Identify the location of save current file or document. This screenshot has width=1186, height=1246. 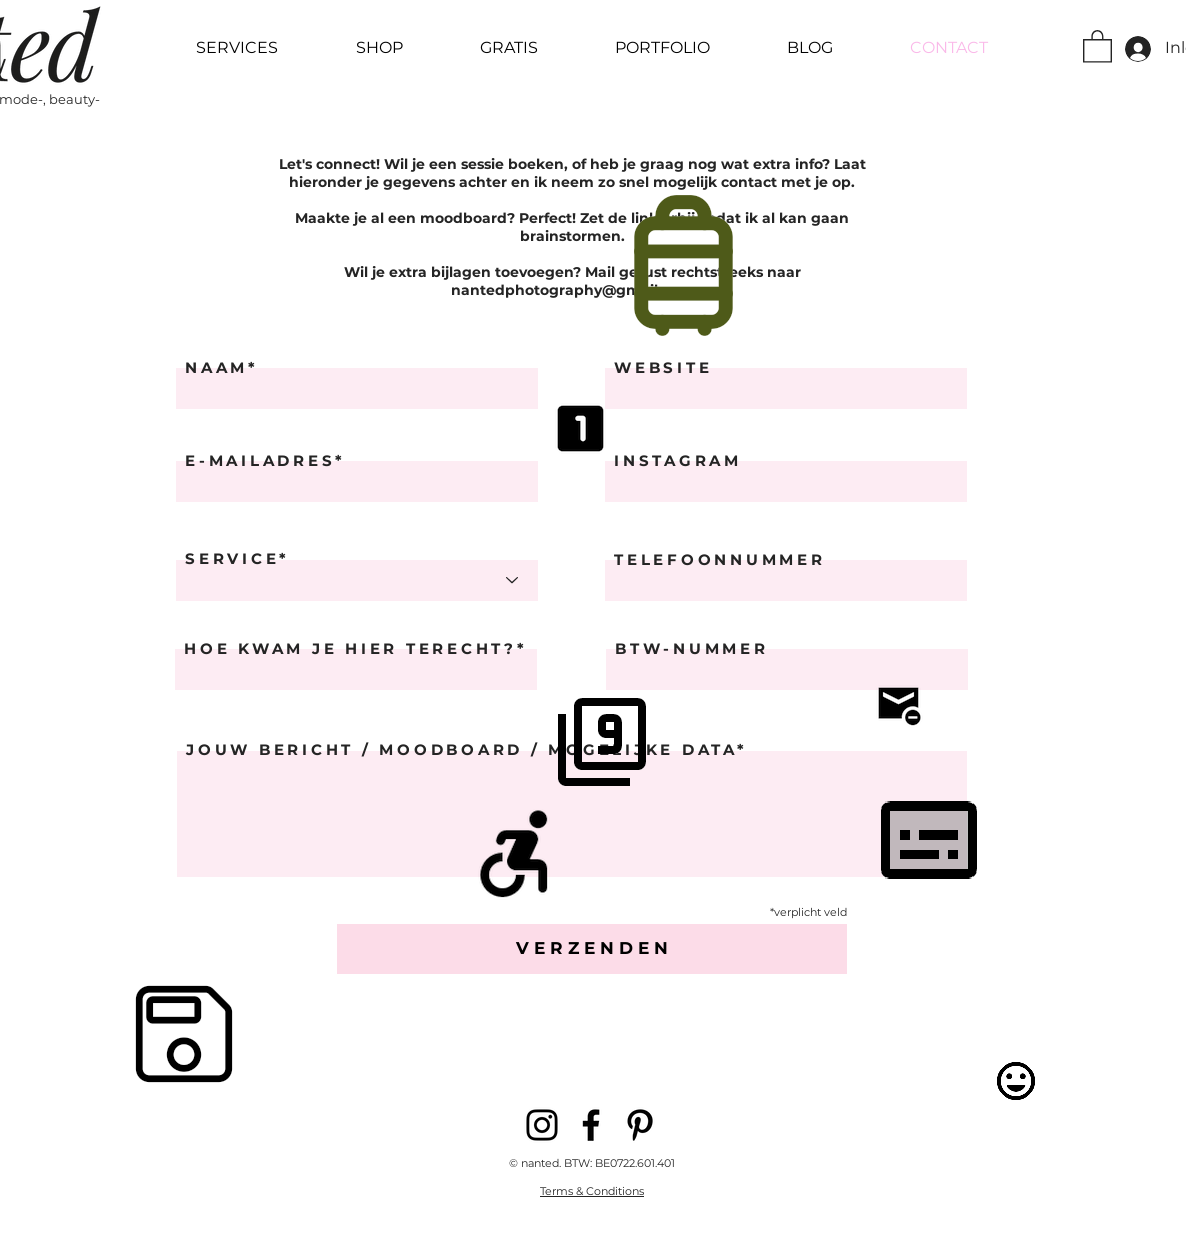
(184, 1034).